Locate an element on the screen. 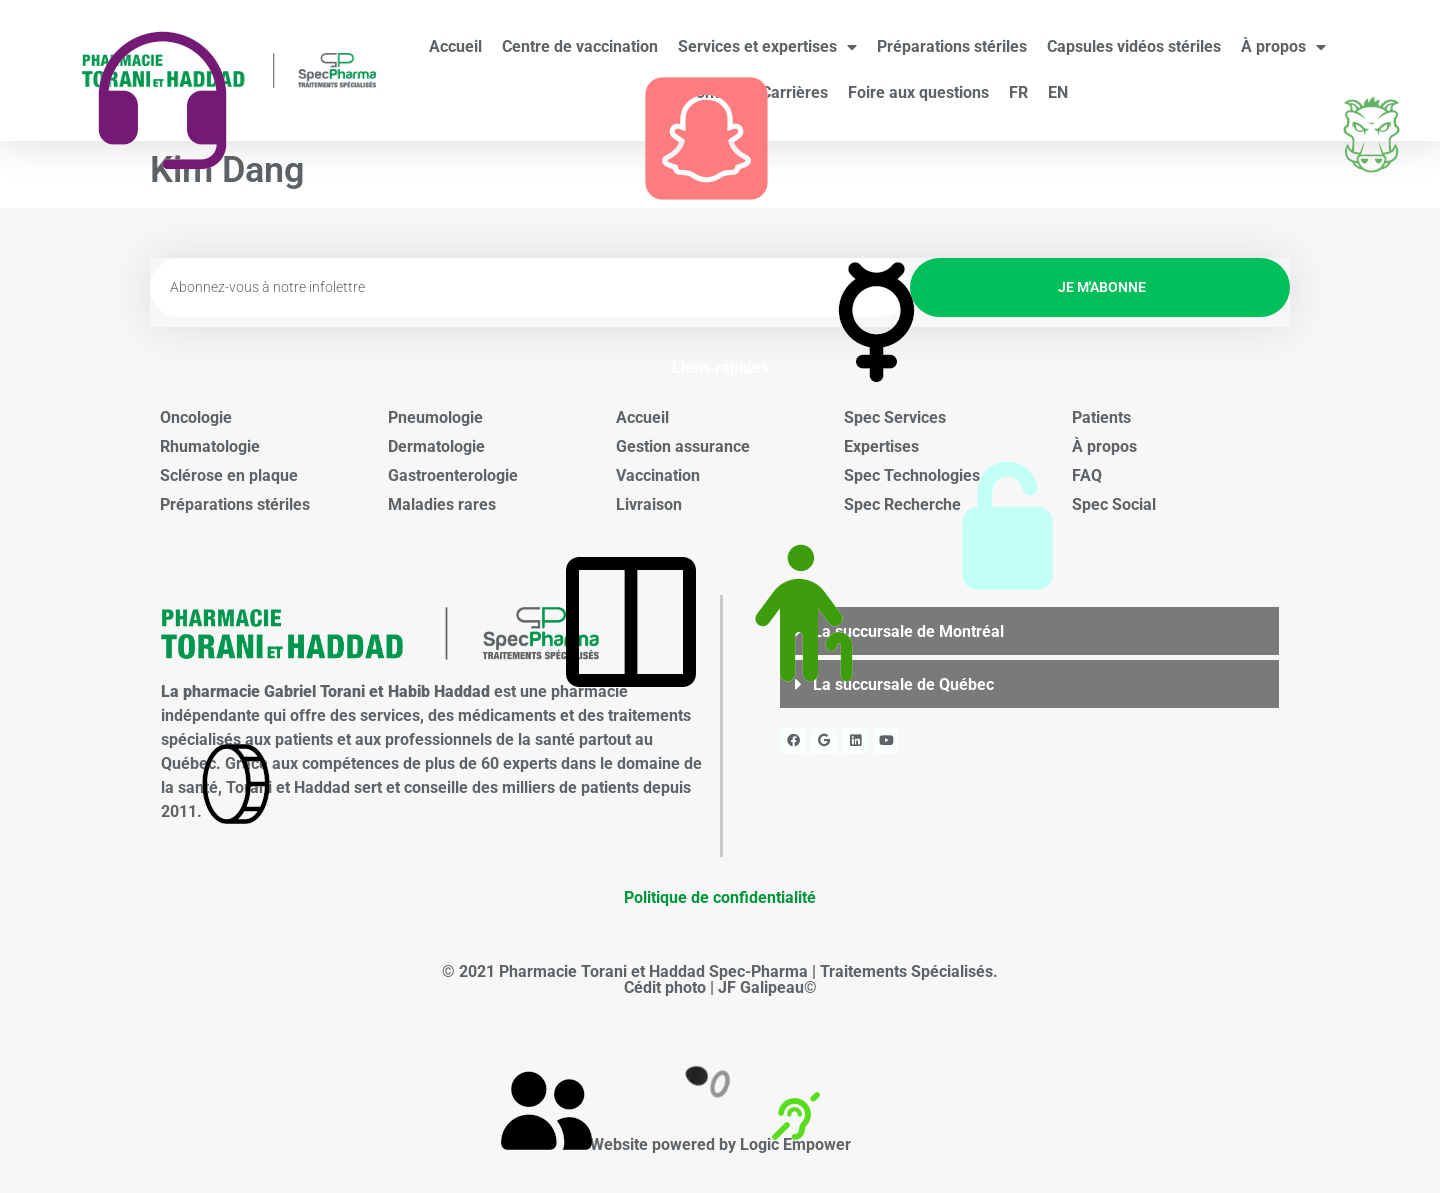 The height and width of the screenshot is (1193, 1440). indicates deaf or hard of hearing accessibility option is located at coordinates (796, 1116).